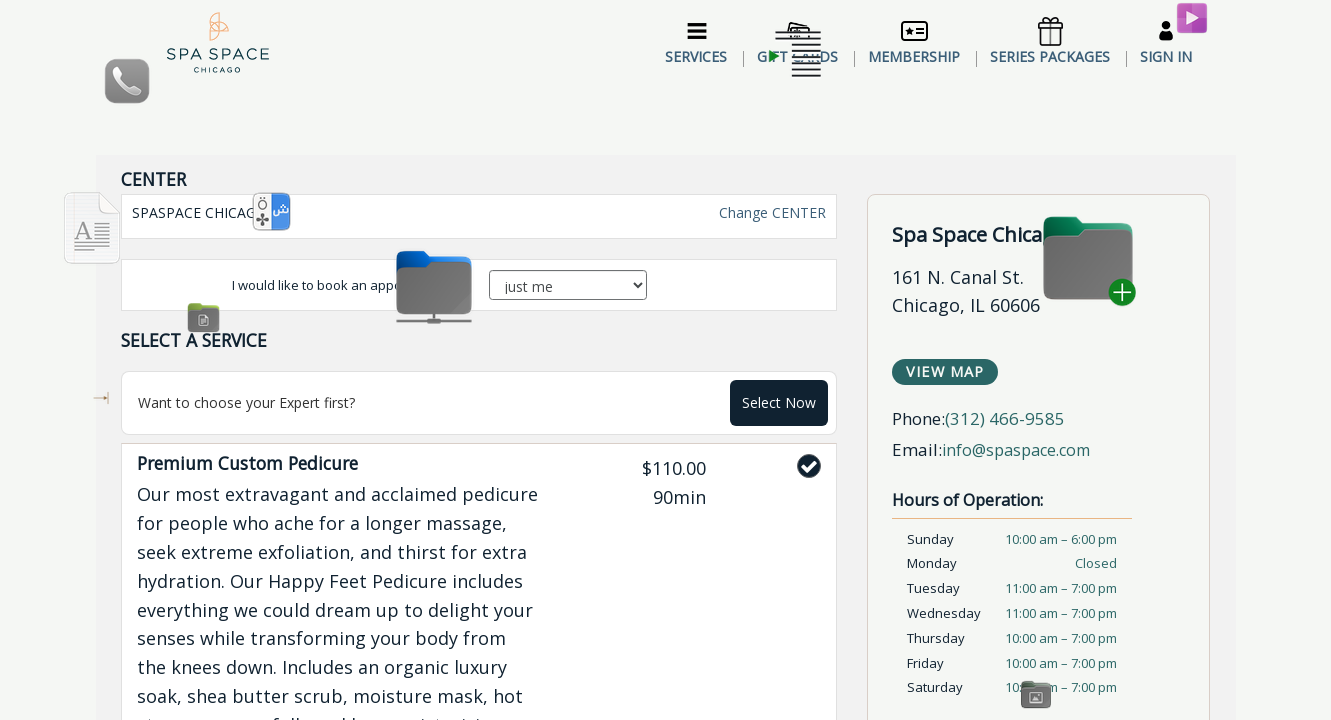 This screenshot has height=720, width=1331. Describe the element at coordinates (1088, 258) in the screenshot. I see `create a new folder` at that location.